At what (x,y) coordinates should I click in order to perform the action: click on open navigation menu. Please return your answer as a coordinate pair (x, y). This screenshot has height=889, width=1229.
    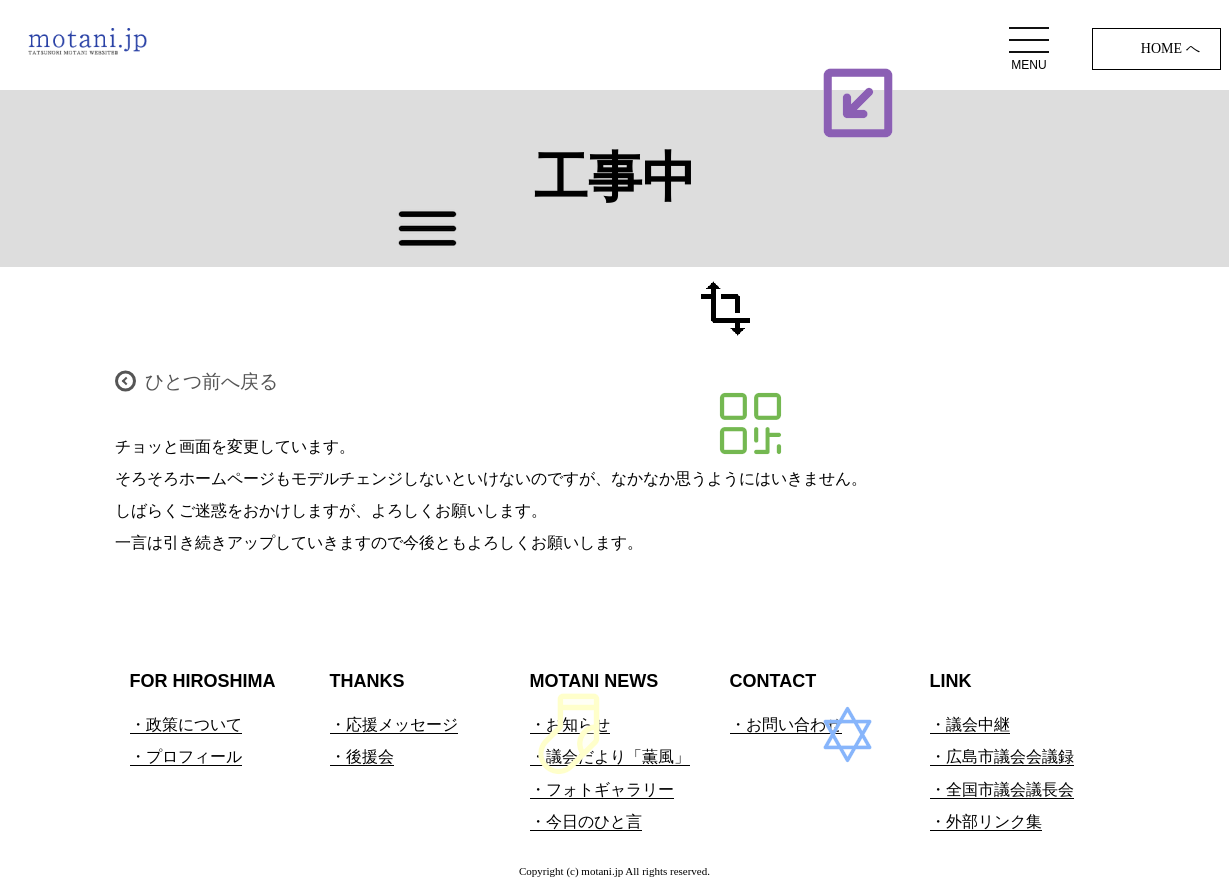
    Looking at the image, I should click on (427, 228).